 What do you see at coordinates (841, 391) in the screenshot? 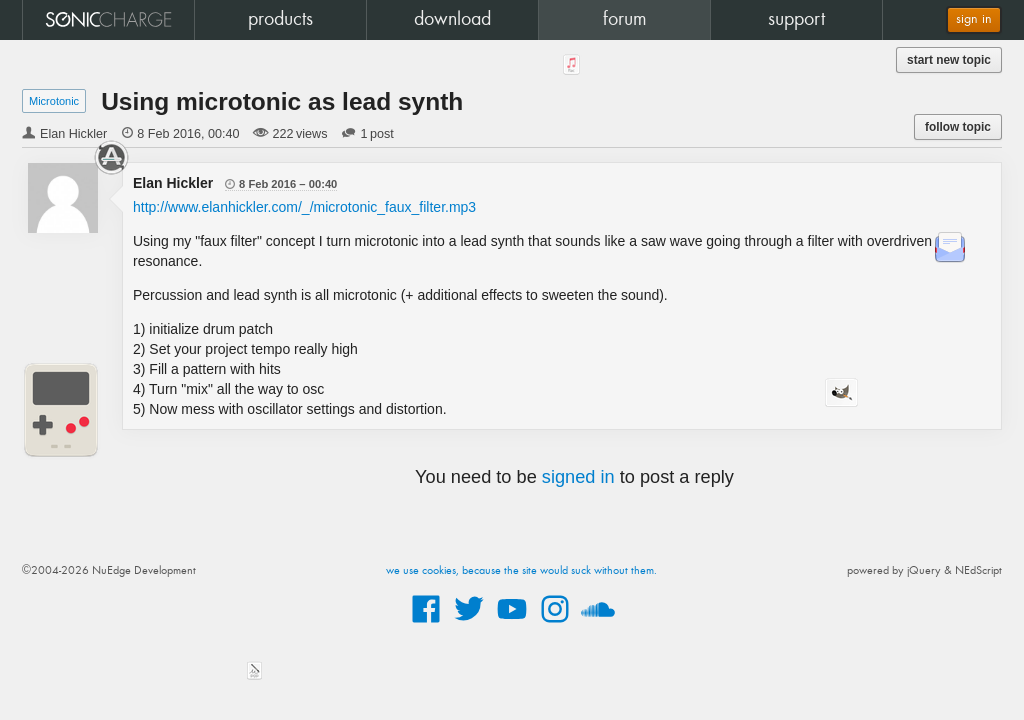
I see `a compressed GIMP image file (.xcf.gz or .xcf.bz2)` at bounding box center [841, 391].